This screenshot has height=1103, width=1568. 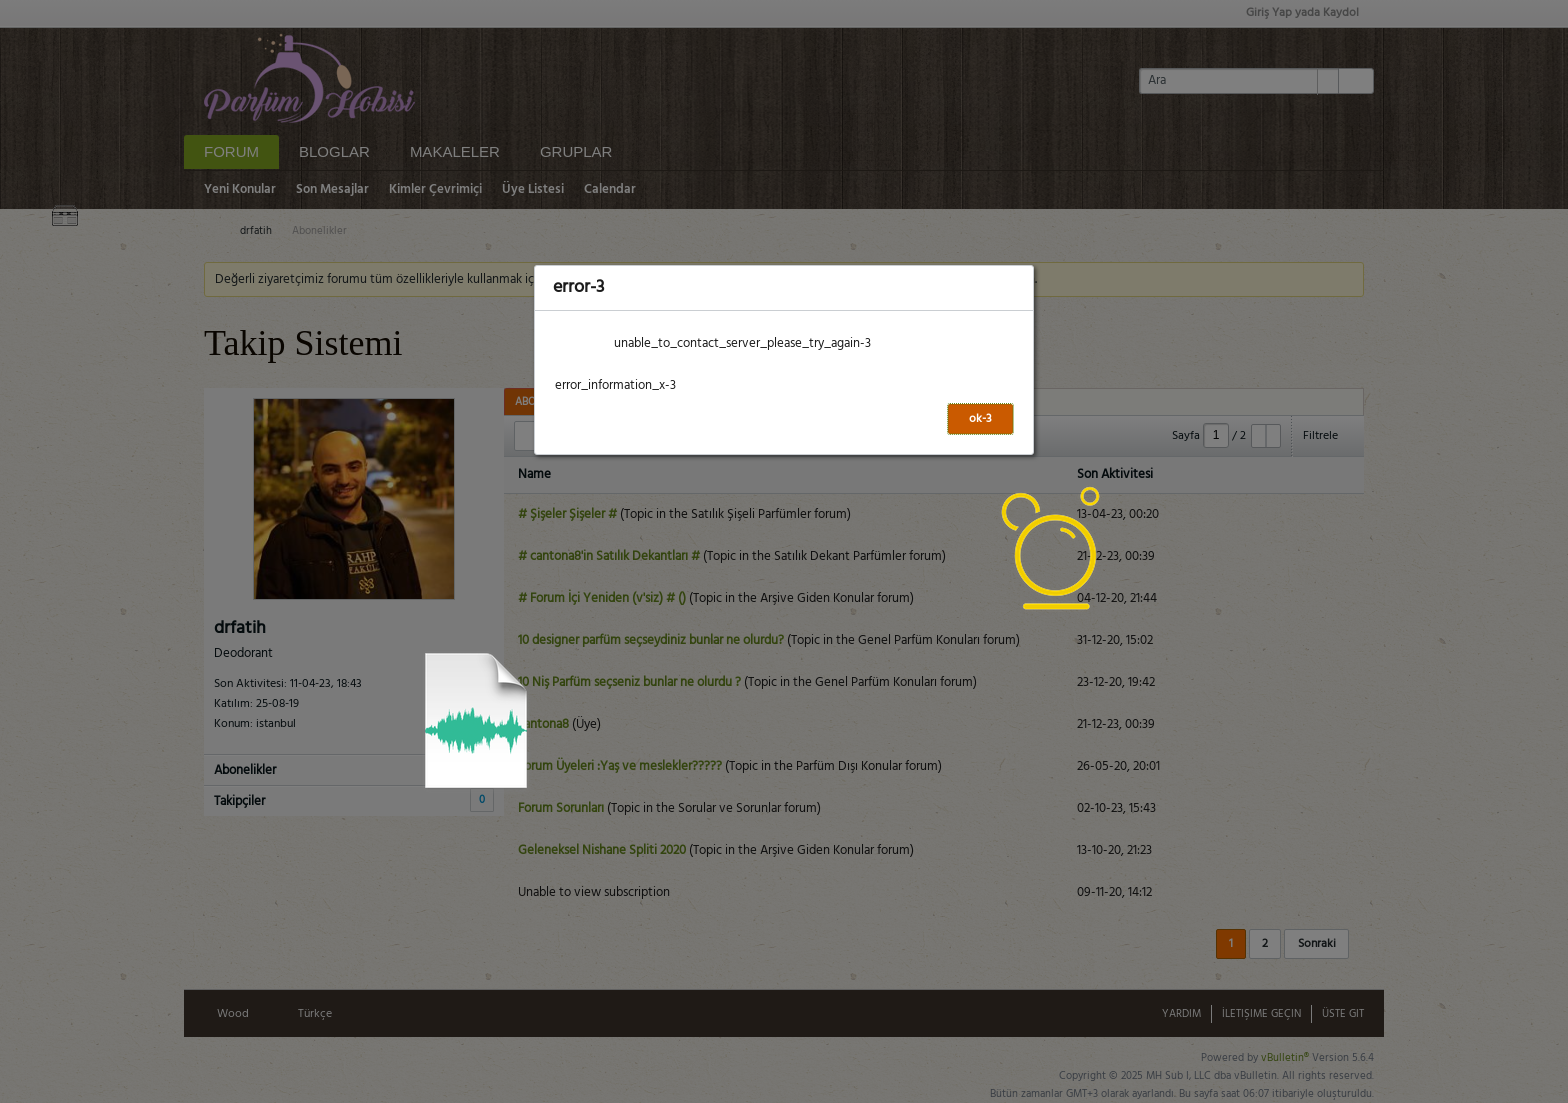 I want to click on access xserve in sidebar, so click(x=65, y=215).